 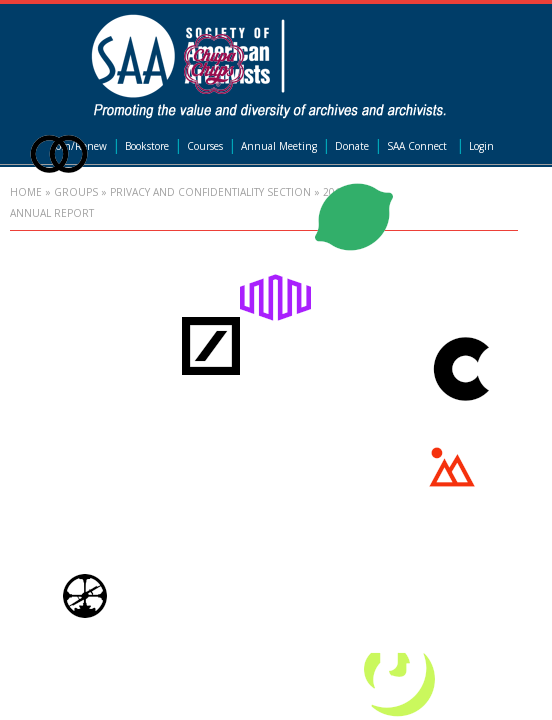 I want to click on view landscape or nature photos, so click(x=451, y=467).